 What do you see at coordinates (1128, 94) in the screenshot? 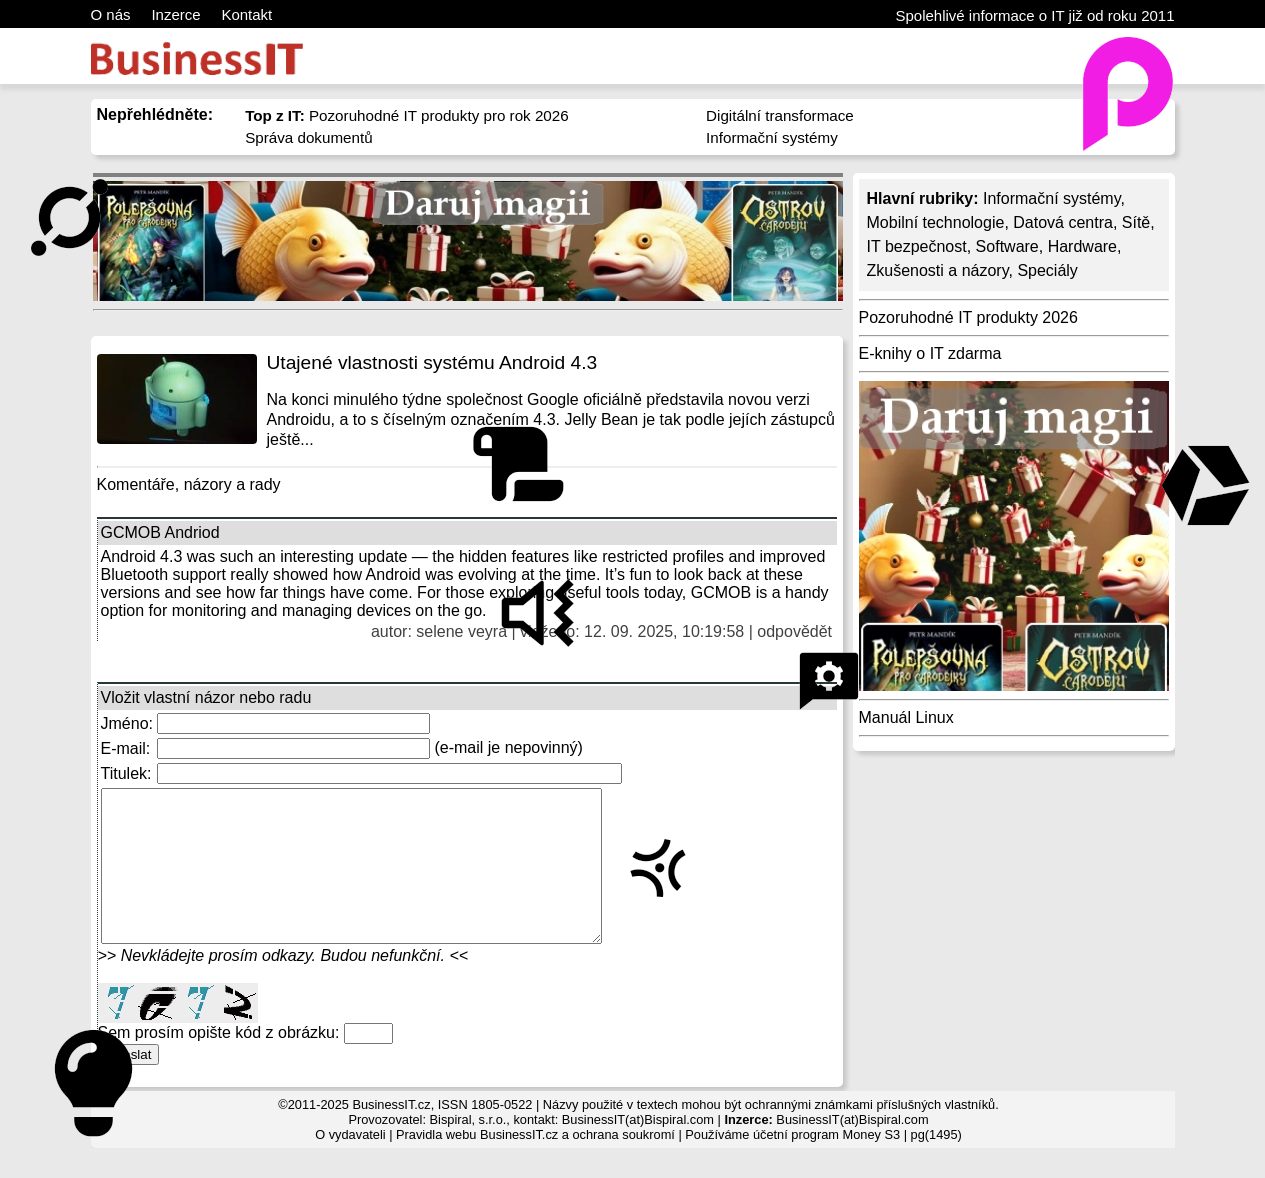
I see `open piapro website or app` at bounding box center [1128, 94].